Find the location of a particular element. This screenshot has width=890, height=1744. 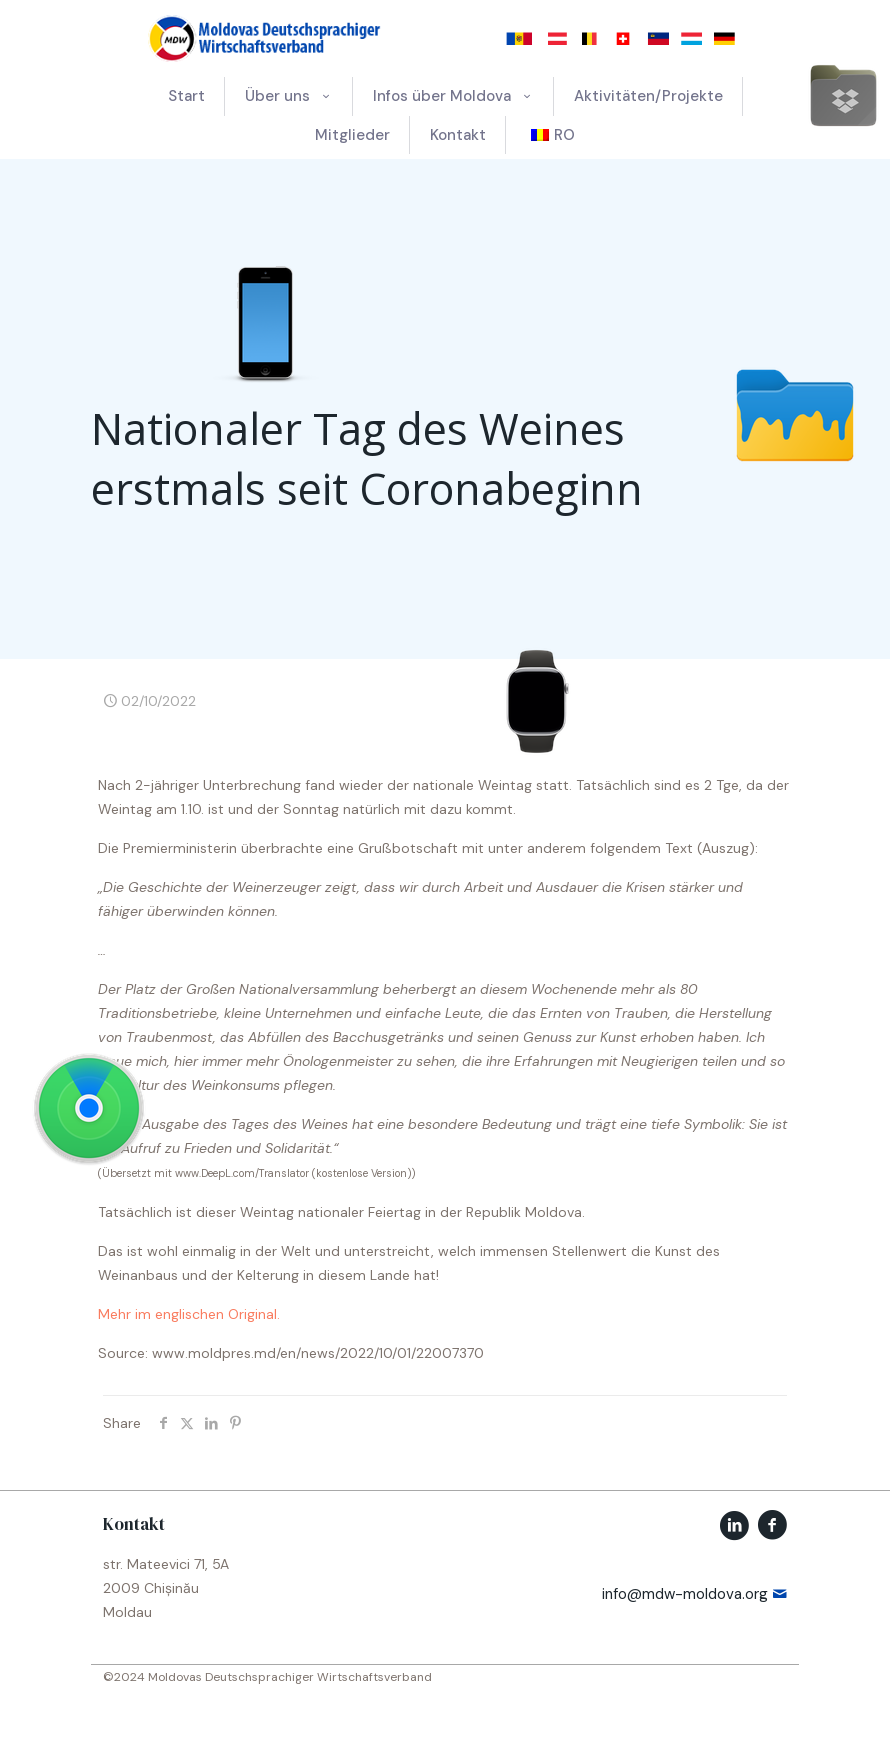

open find my app to locate devices is located at coordinates (89, 1108).